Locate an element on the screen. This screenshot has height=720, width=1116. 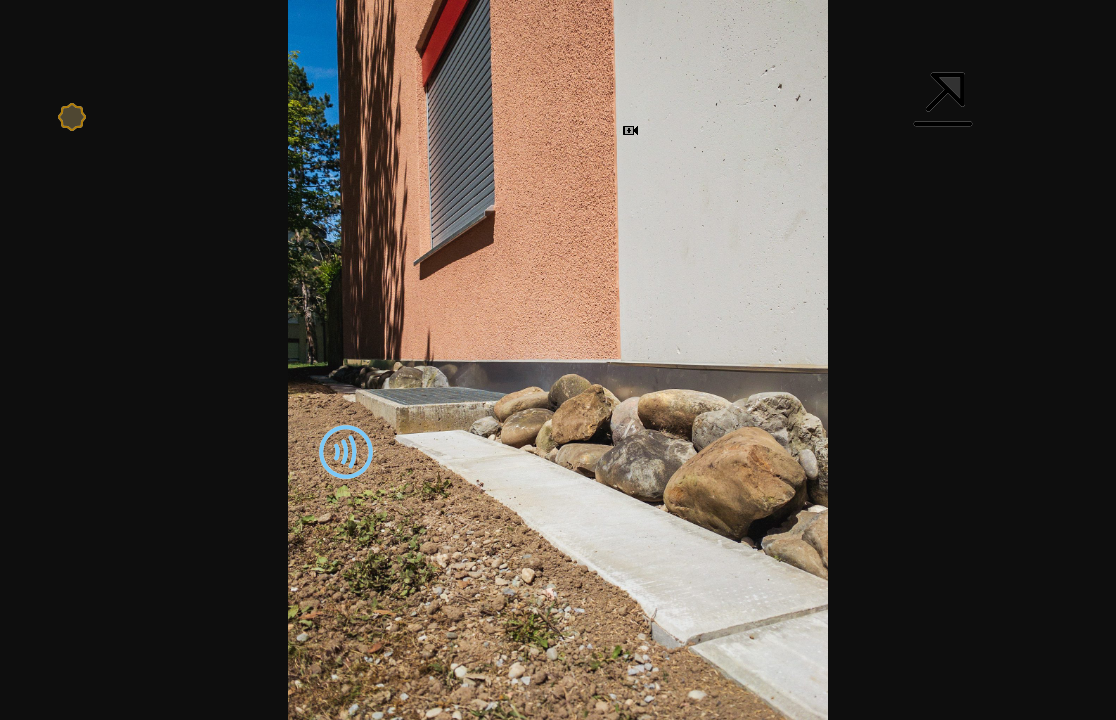
start a new video call is located at coordinates (630, 130).